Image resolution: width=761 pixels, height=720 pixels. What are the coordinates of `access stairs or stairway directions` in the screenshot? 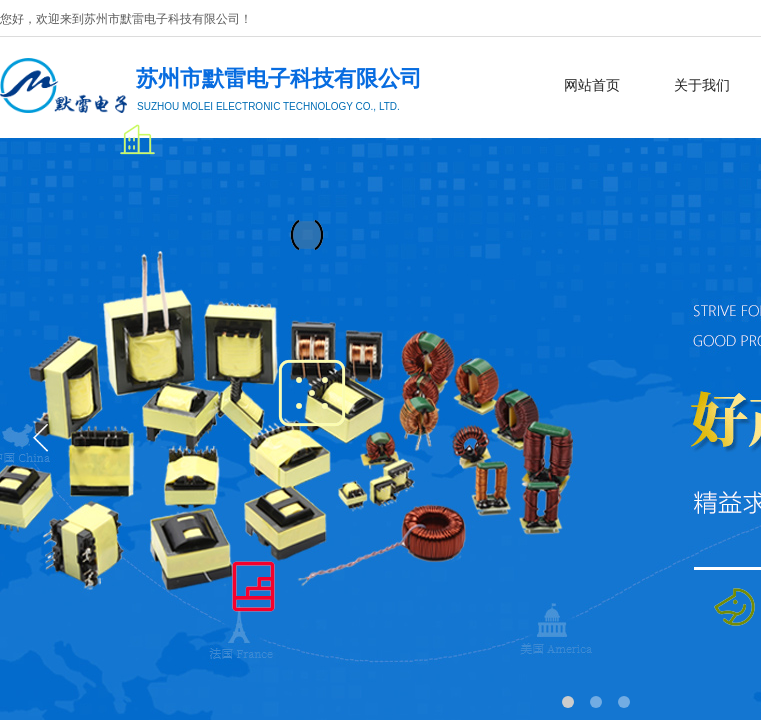 It's located at (253, 586).